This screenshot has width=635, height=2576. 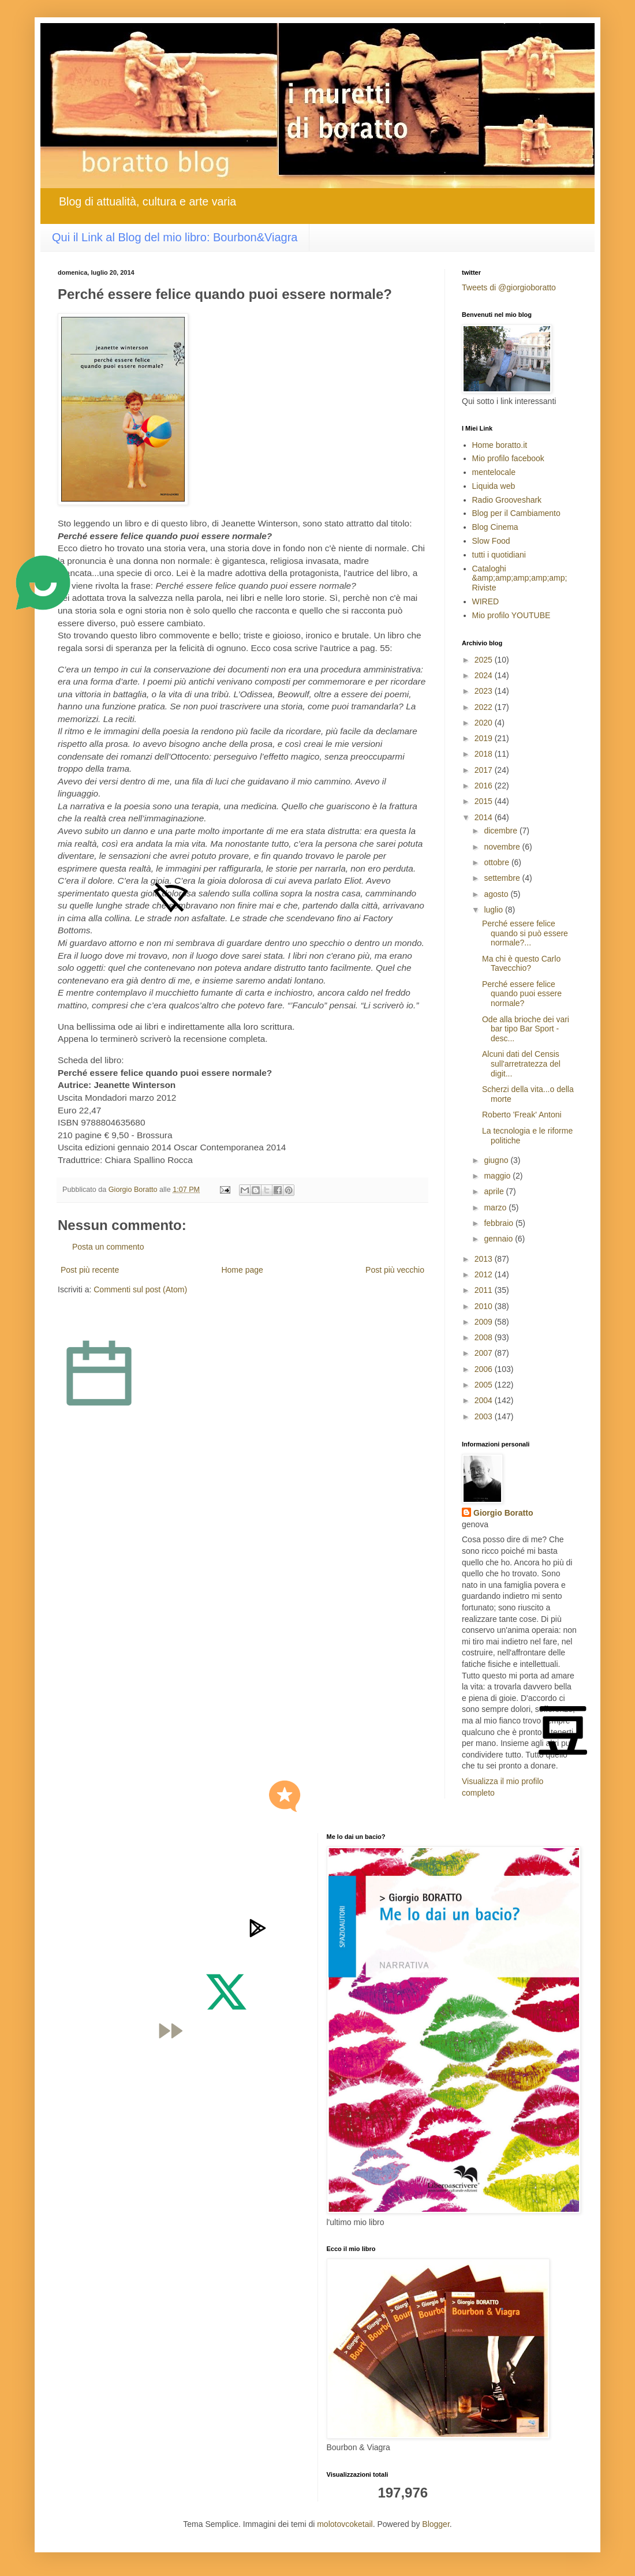 What do you see at coordinates (170, 2031) in the screenshot?
I see `fast forward media playback` at bounding box center [170, 2031].